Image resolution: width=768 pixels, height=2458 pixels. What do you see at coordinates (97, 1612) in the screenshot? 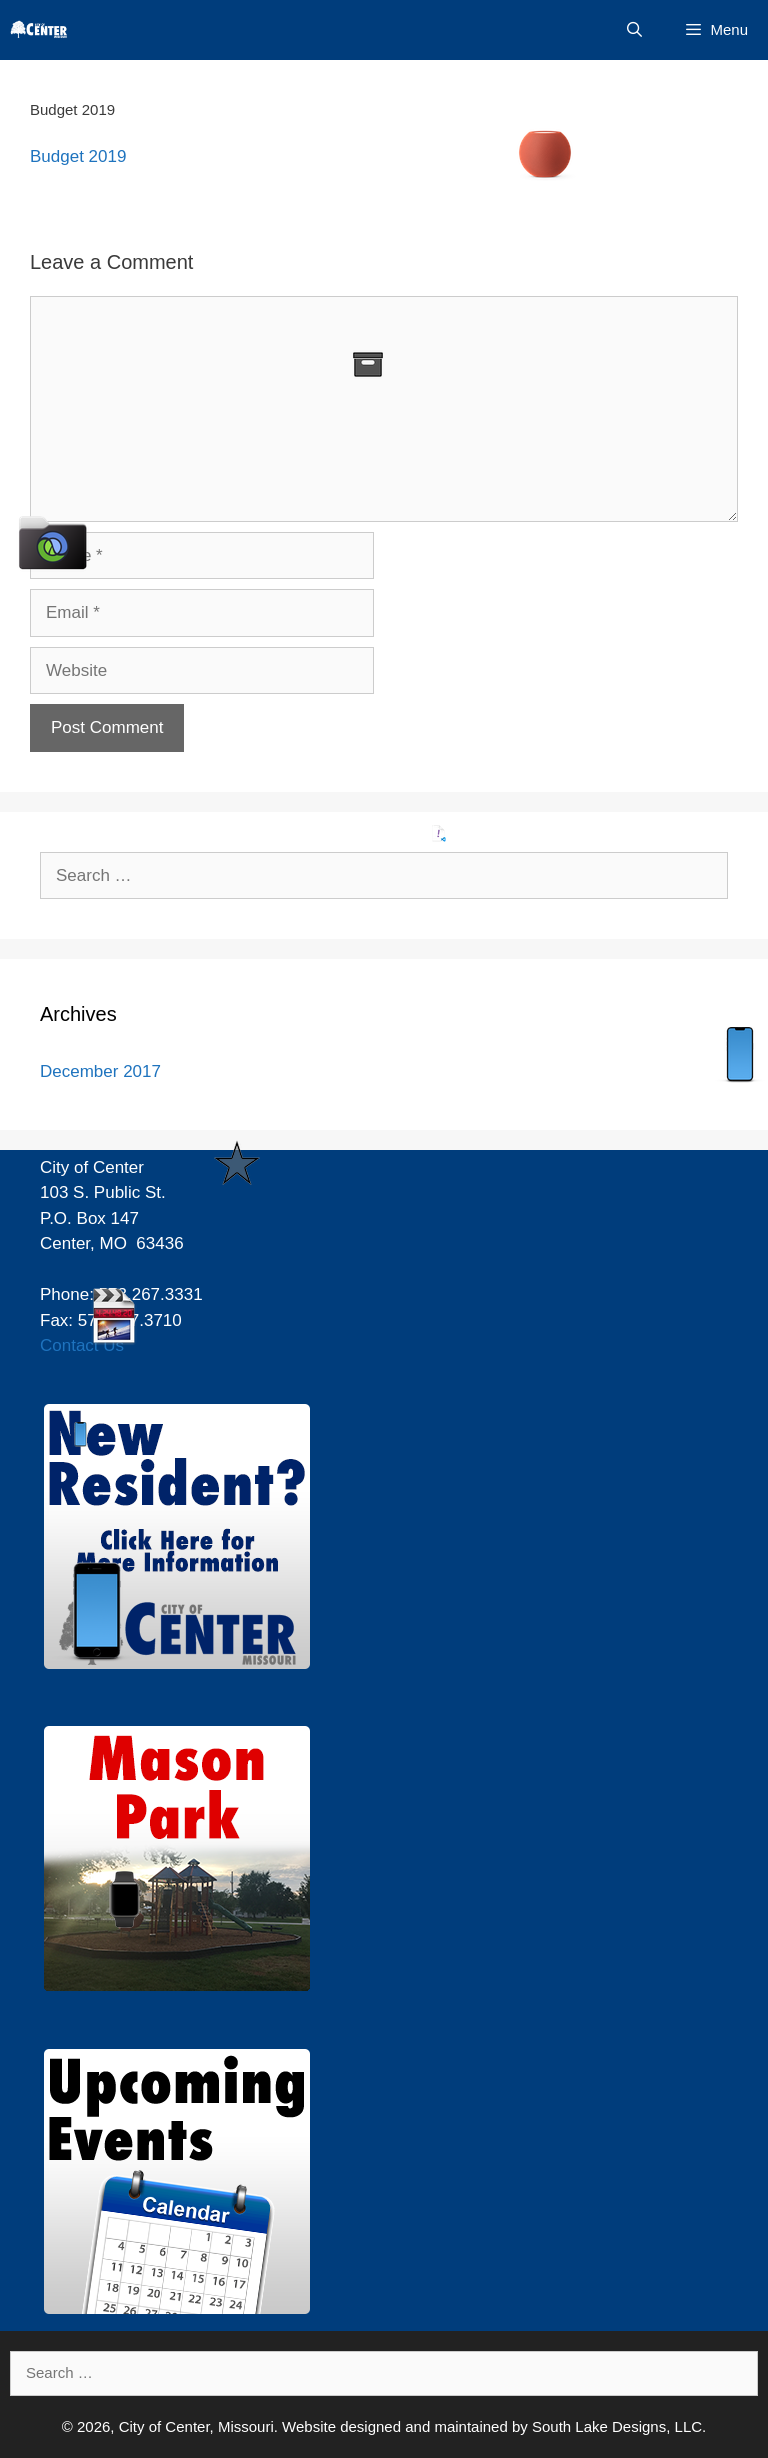
I see `manage connected iPhone device` at bounding box center [97, 1612].